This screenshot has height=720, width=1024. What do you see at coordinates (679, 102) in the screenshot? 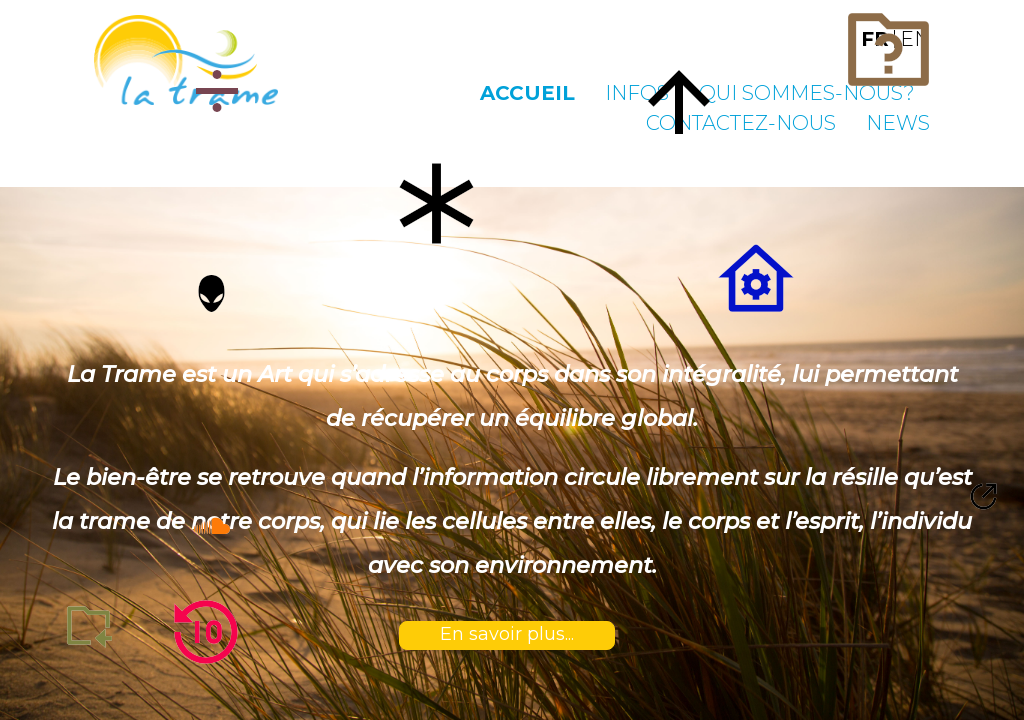
I see `scroll to top of page` at bounding box center [679, 102].